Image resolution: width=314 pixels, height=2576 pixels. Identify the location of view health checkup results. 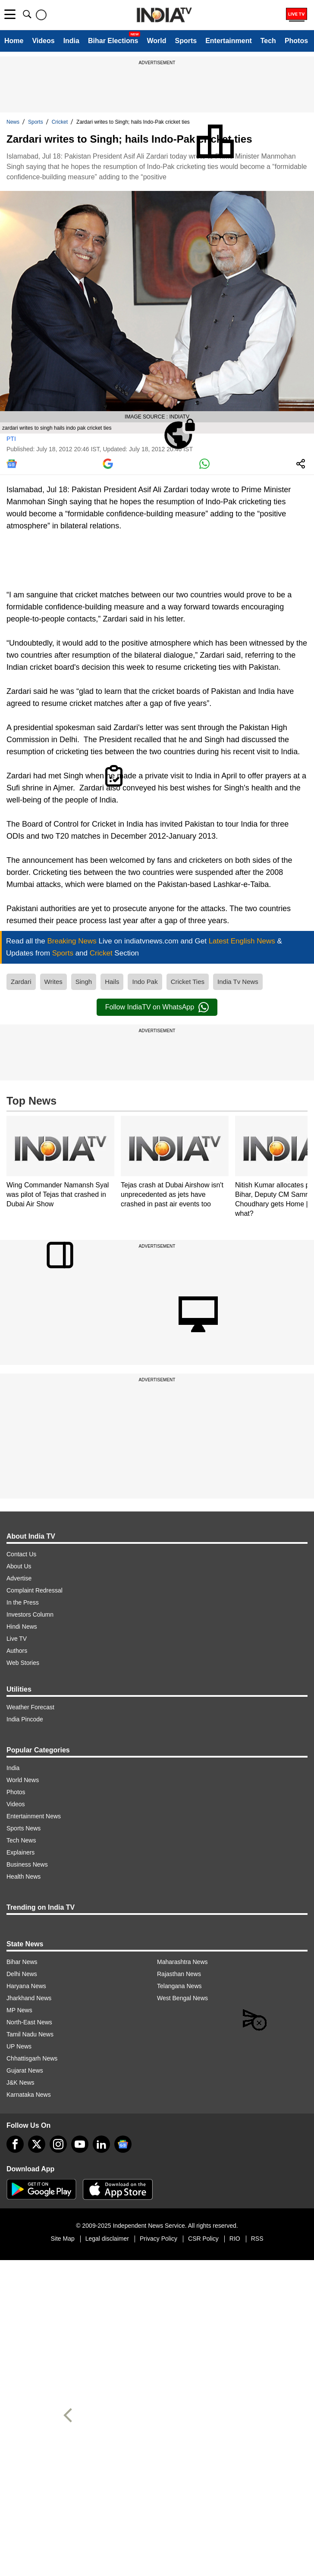
(114, 776).